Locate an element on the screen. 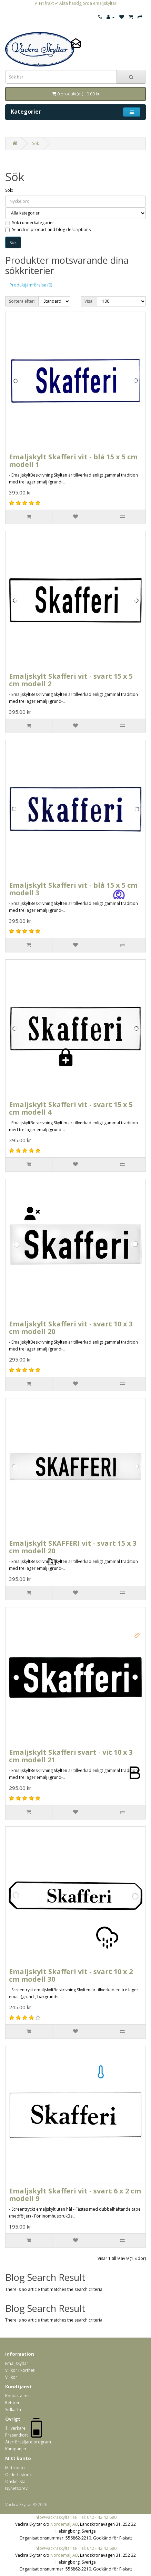 The width and height of the screenshot is (151, 2576). apply bold formatting to selected text is located at coordinates (134, 1773).